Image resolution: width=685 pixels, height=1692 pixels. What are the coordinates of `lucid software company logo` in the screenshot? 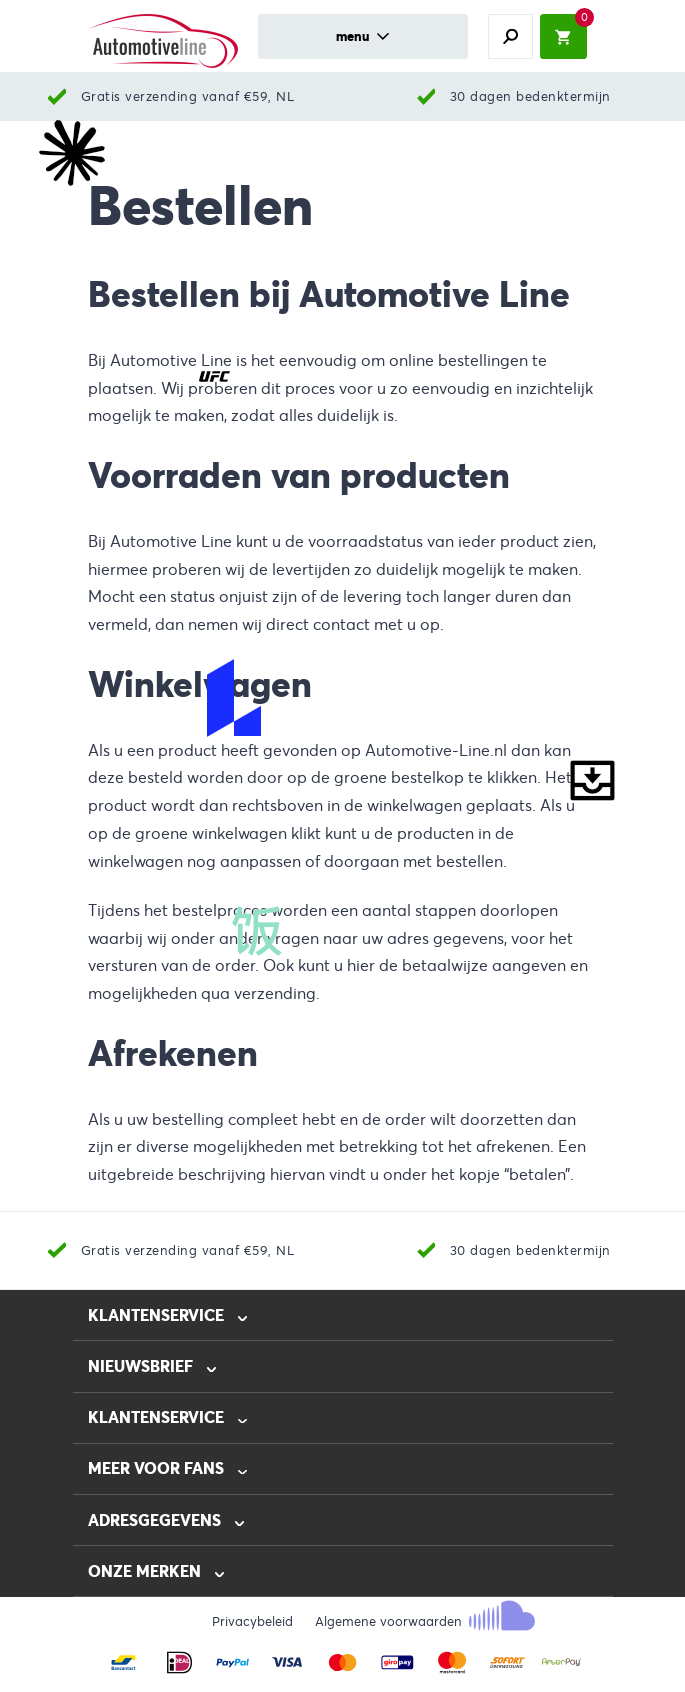 It's located at (234, 698).